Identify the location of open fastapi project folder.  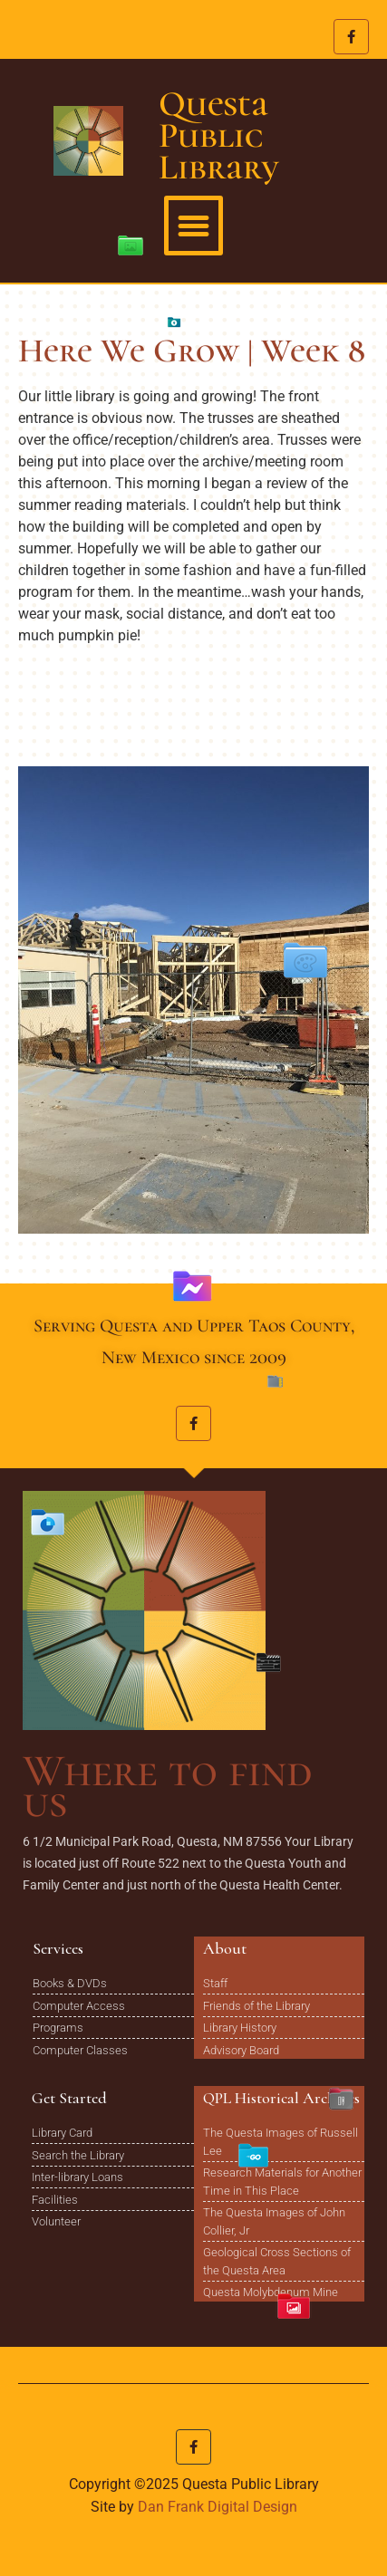
(174, 322).